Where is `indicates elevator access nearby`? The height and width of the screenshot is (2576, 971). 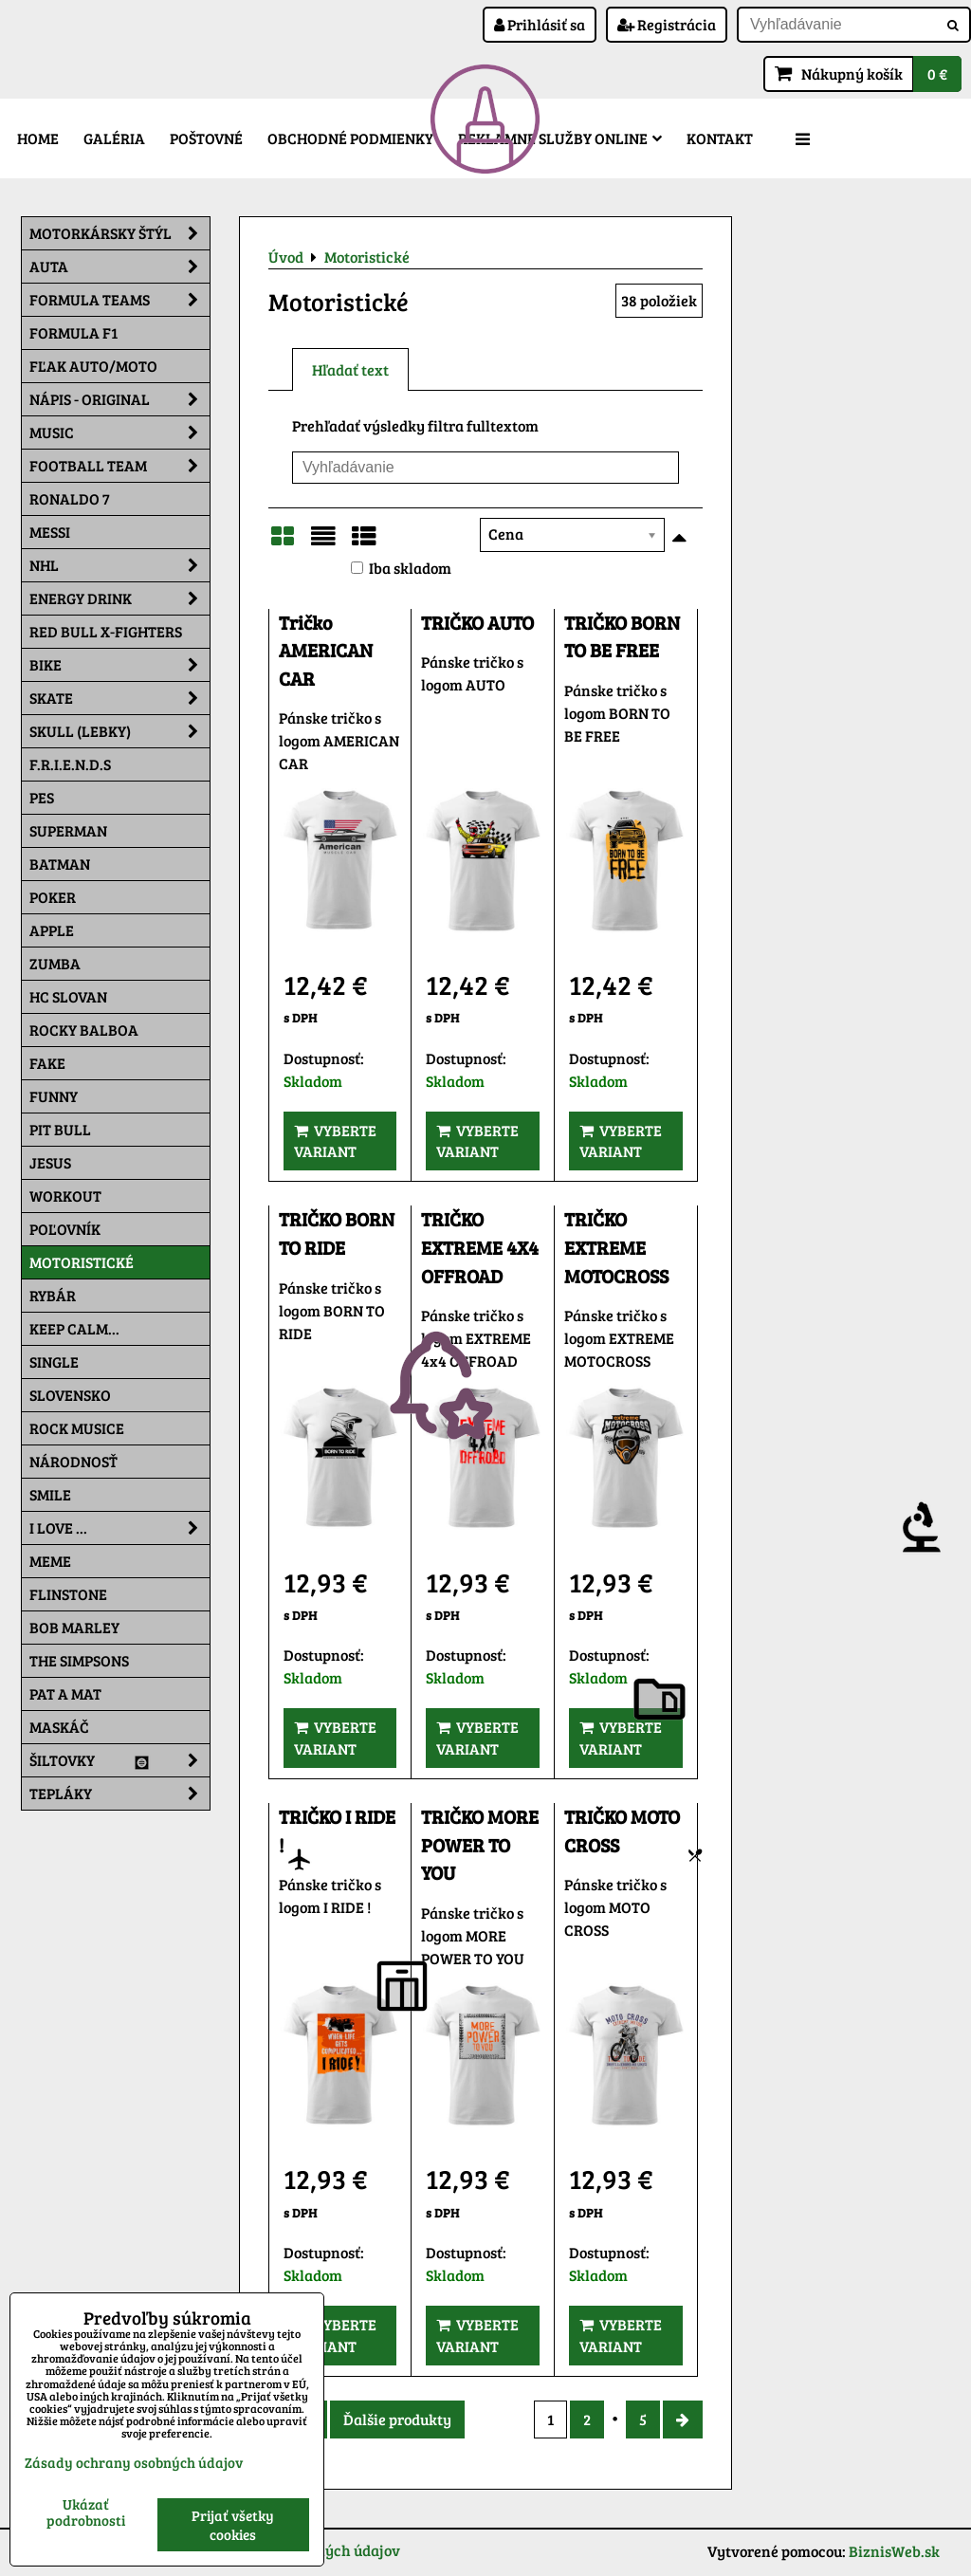
indicates elevator access nearby is located at coordinates (402, 1986).